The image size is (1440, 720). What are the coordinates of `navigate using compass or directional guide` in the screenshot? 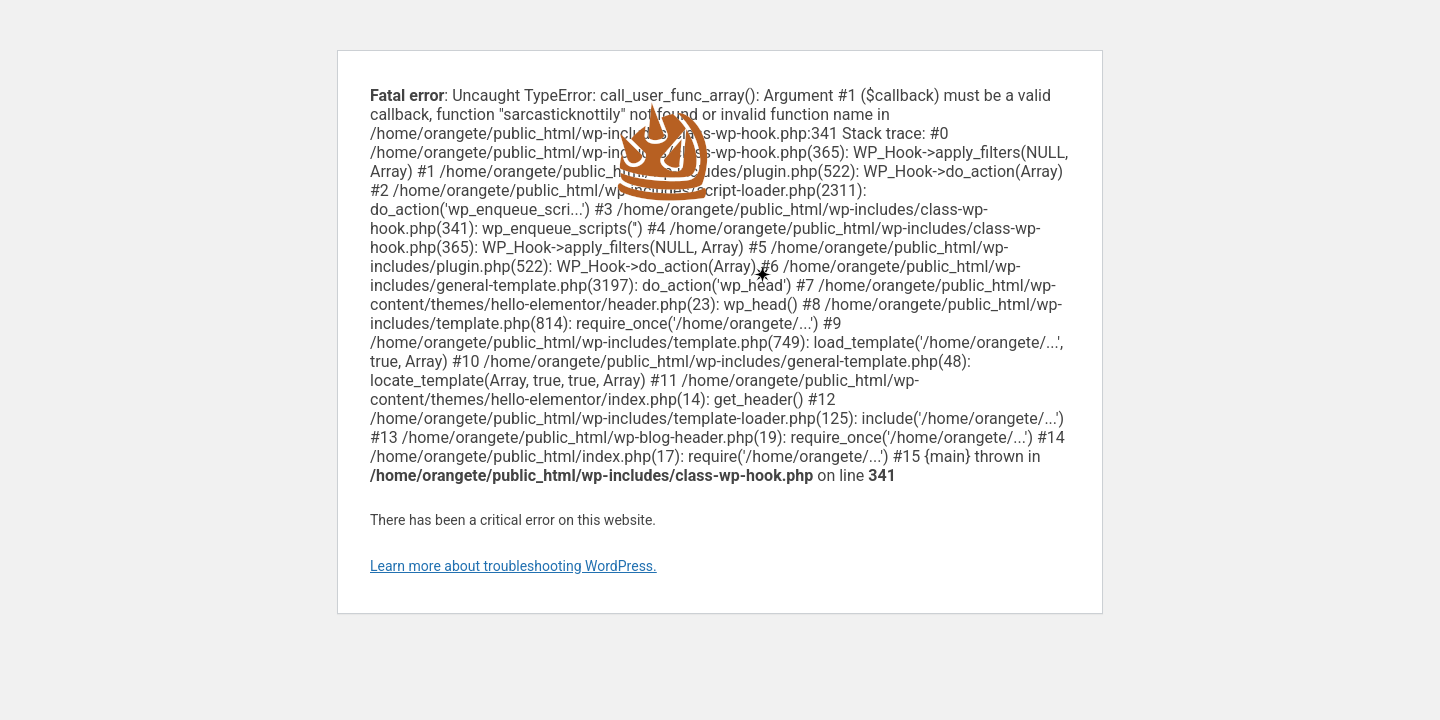 It's located at (762, 274).